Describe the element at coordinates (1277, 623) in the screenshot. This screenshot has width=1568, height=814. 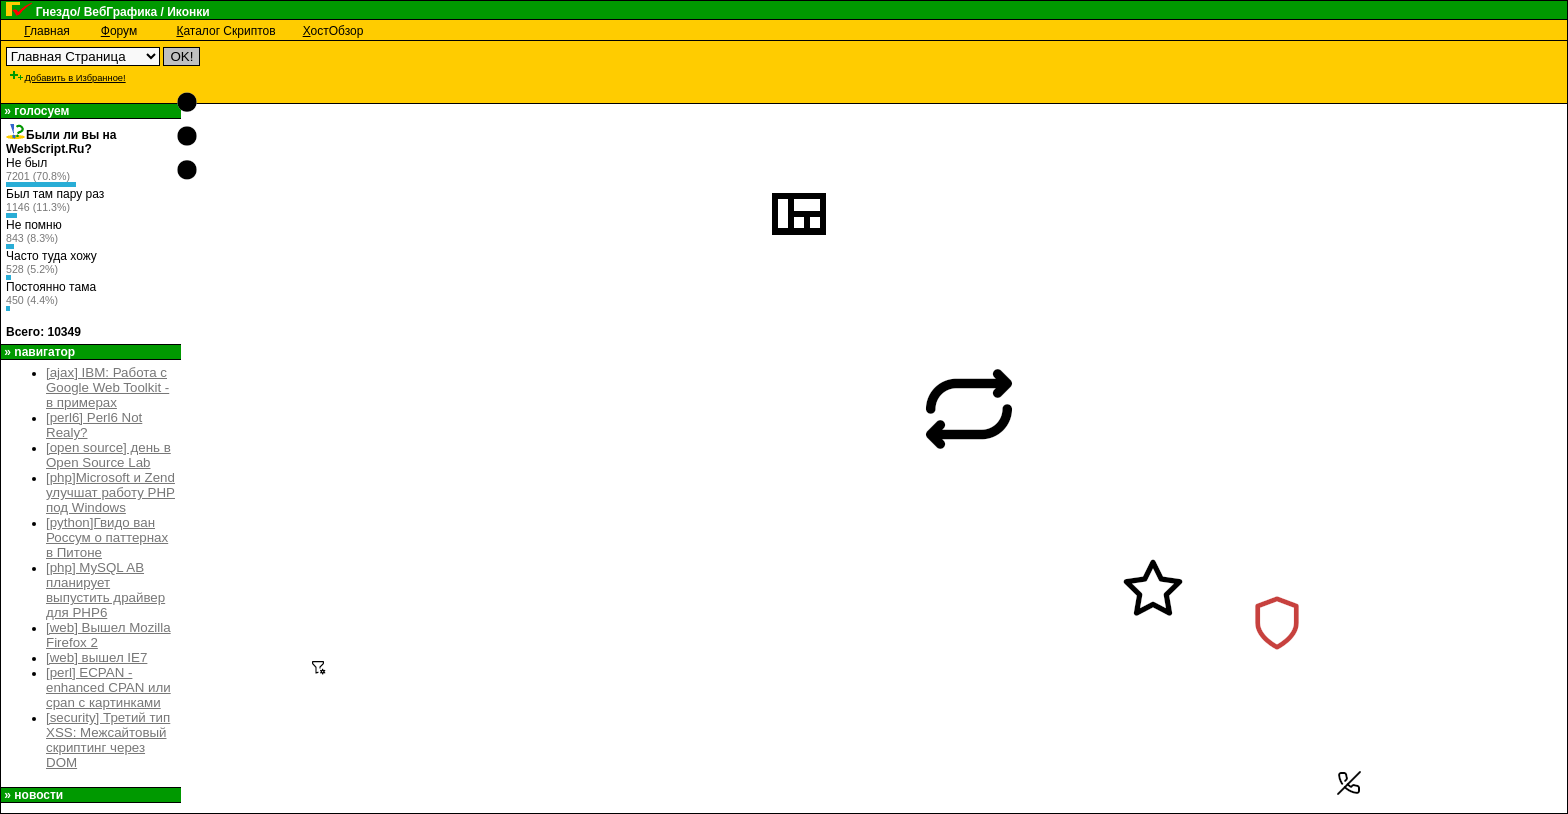
I see `access security settings` at that location.